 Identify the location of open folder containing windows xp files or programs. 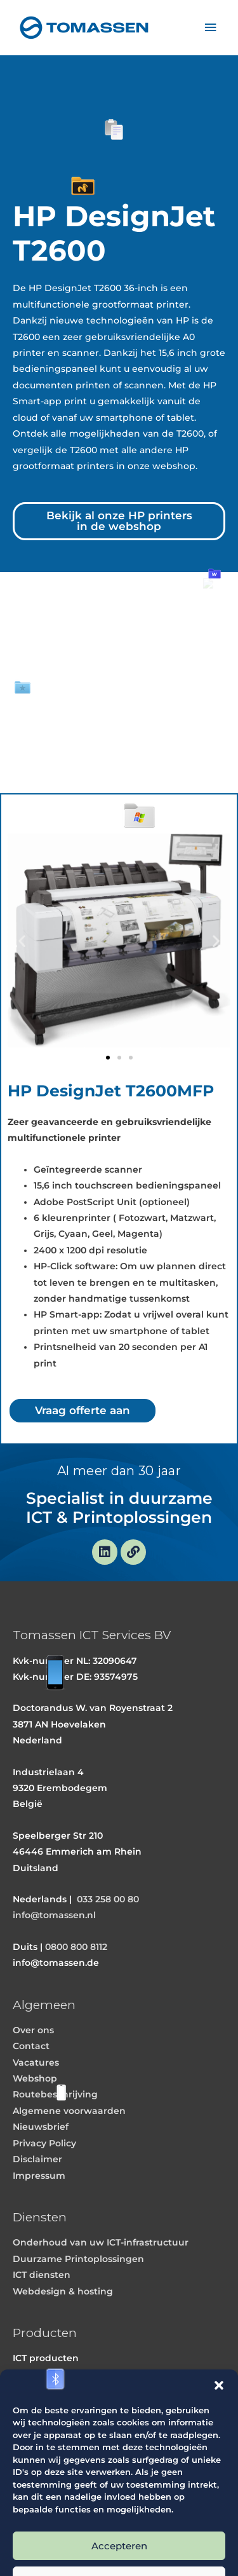
(139, 816).